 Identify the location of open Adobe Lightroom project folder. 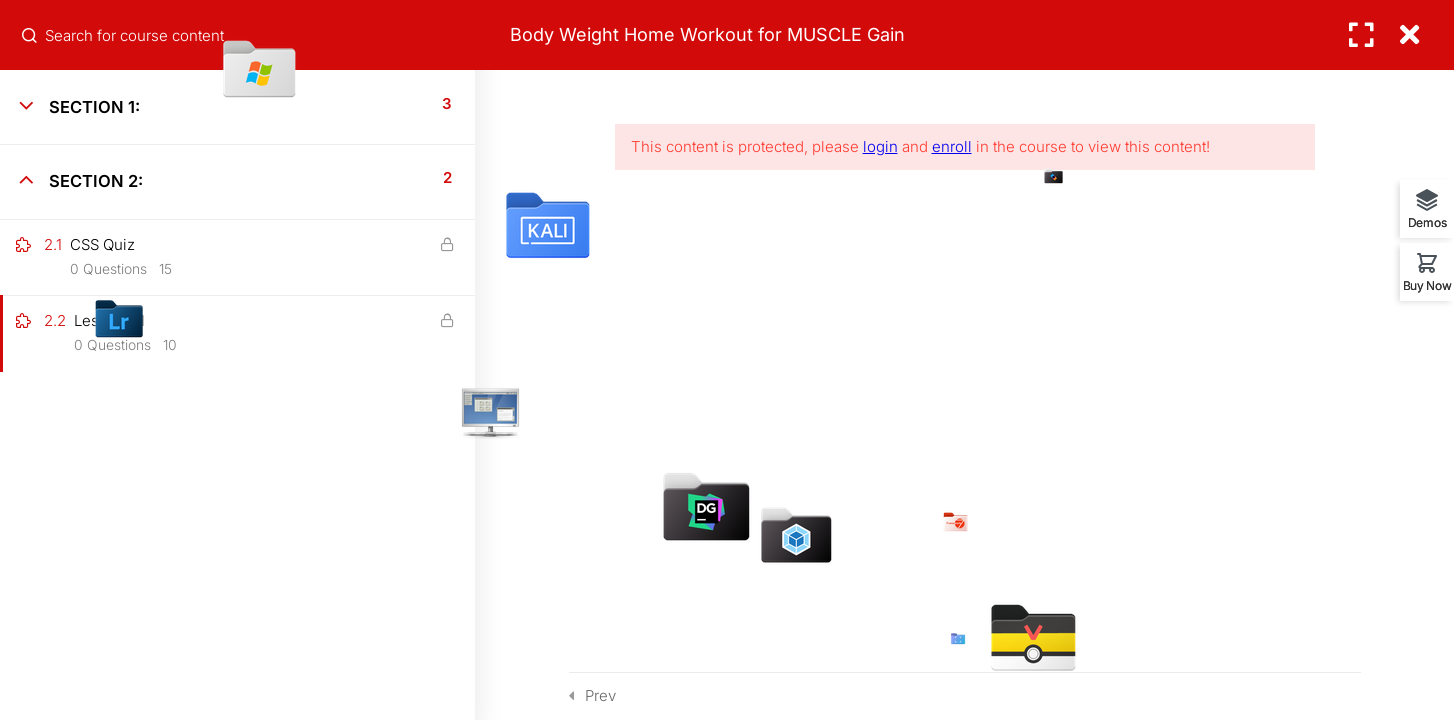
(119, 320).